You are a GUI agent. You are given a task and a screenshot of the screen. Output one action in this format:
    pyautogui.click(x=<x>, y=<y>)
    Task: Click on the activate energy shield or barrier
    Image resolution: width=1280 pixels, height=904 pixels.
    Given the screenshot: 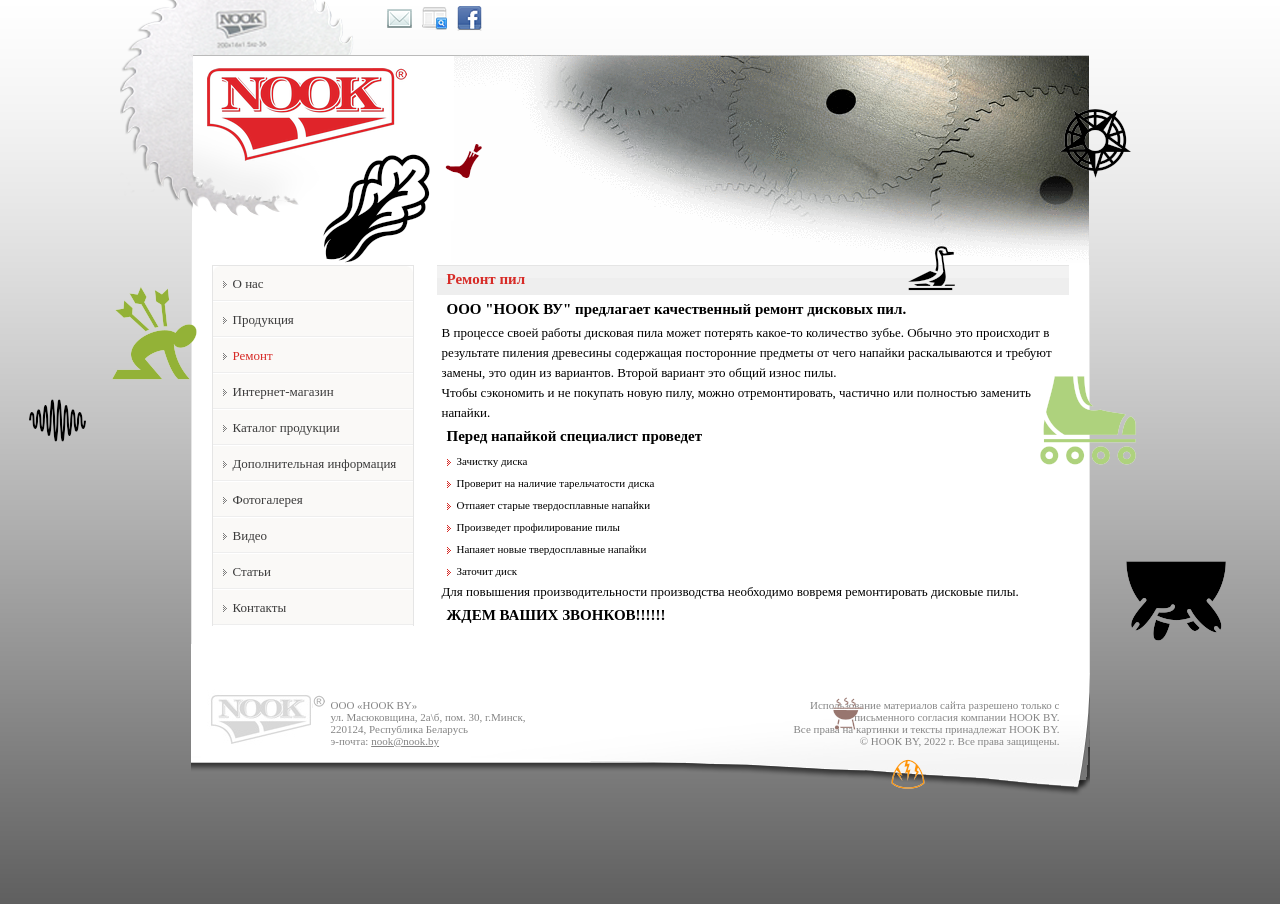 What is the action you would take?
    pyautogui.click(x=908, y=774)
    